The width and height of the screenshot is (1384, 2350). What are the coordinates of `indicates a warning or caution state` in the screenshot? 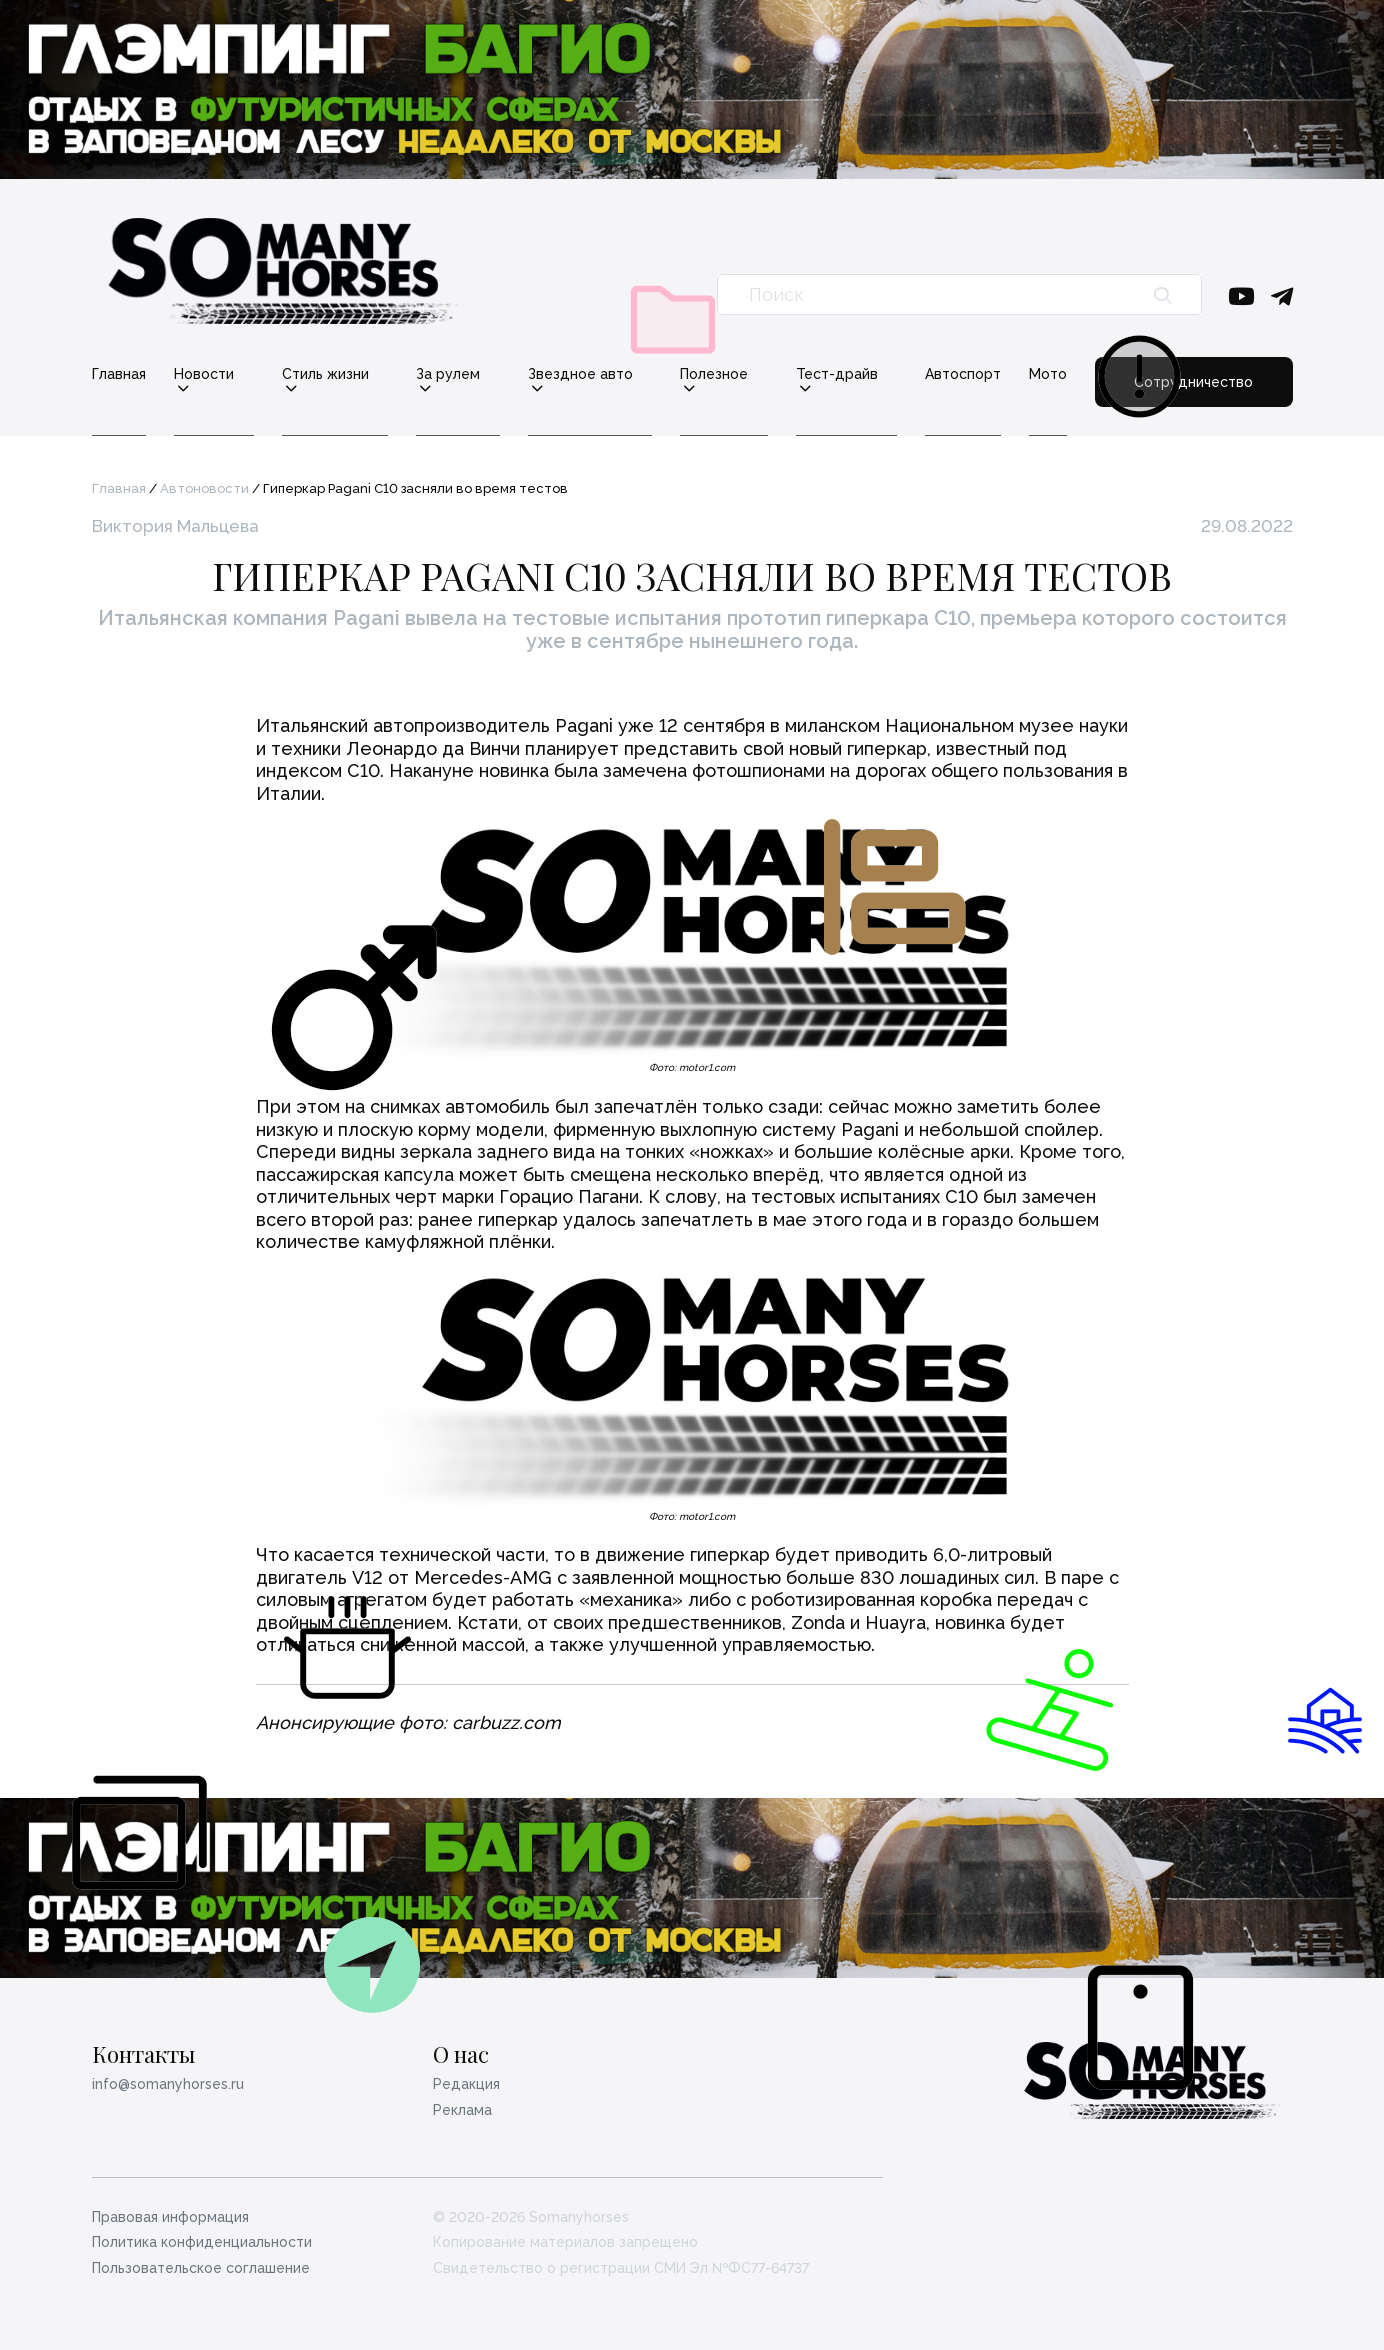 It's located at (1139, 376).